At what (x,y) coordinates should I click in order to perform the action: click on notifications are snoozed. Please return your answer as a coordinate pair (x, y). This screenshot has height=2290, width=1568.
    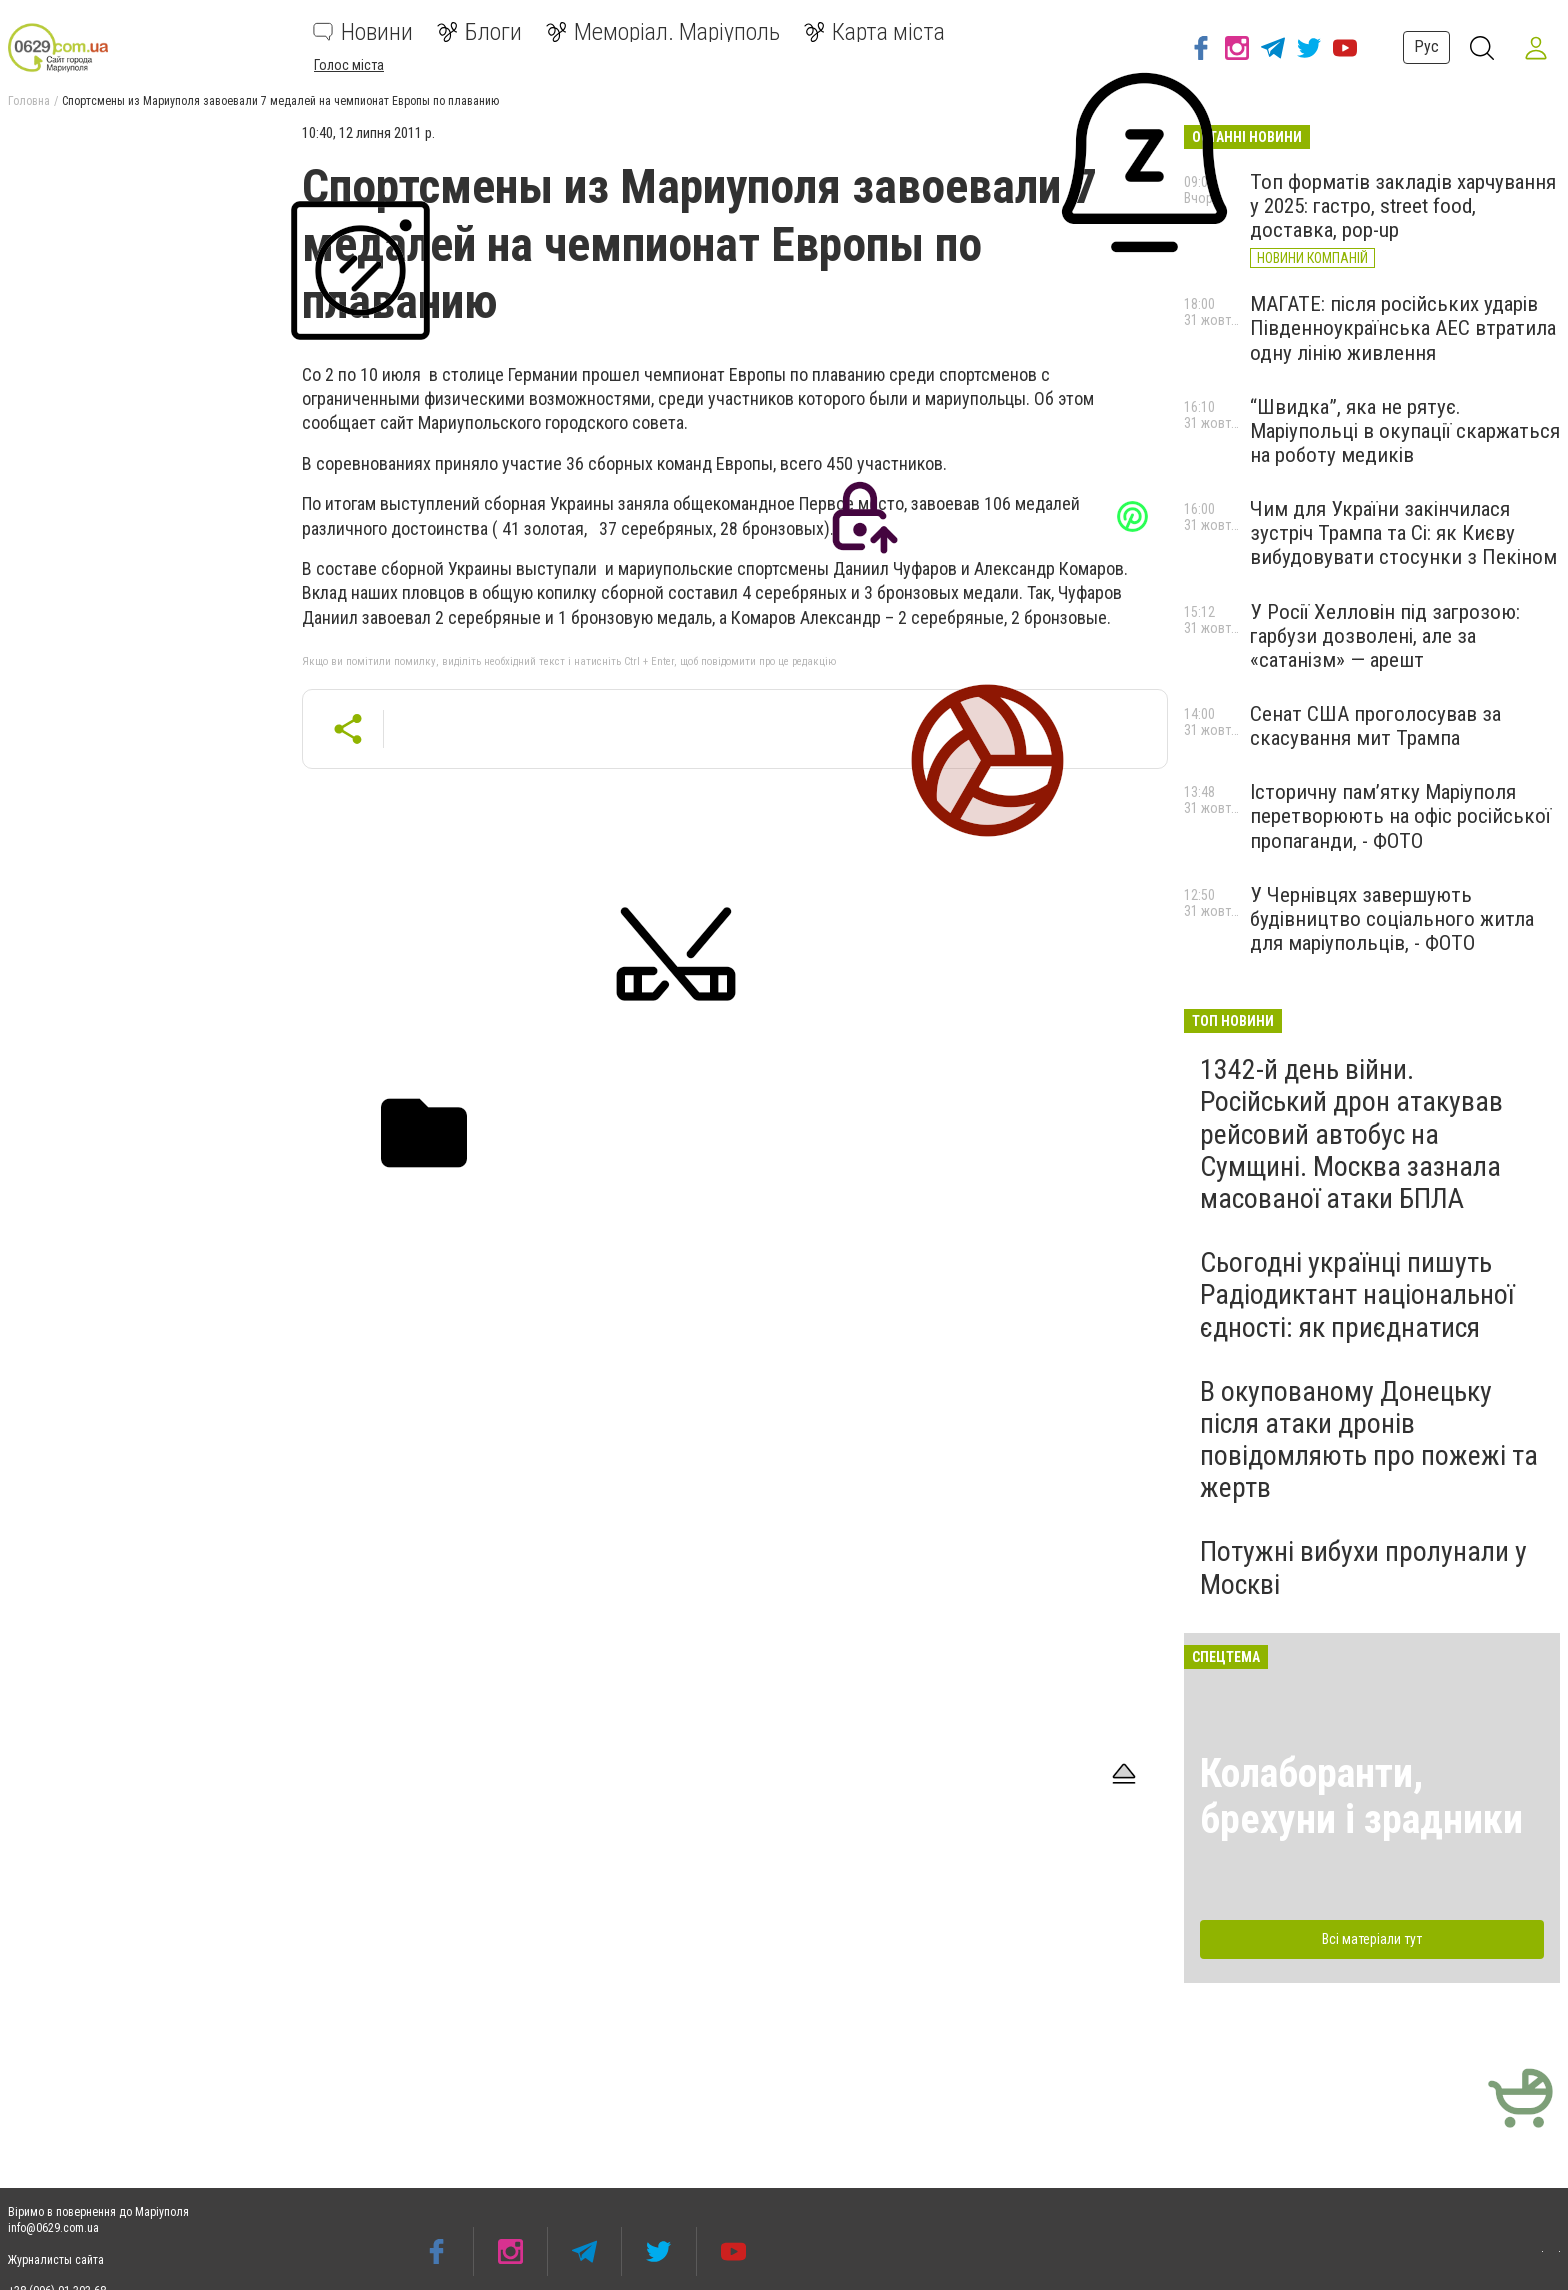
    Looking at the image, I should click on (1144, 162).